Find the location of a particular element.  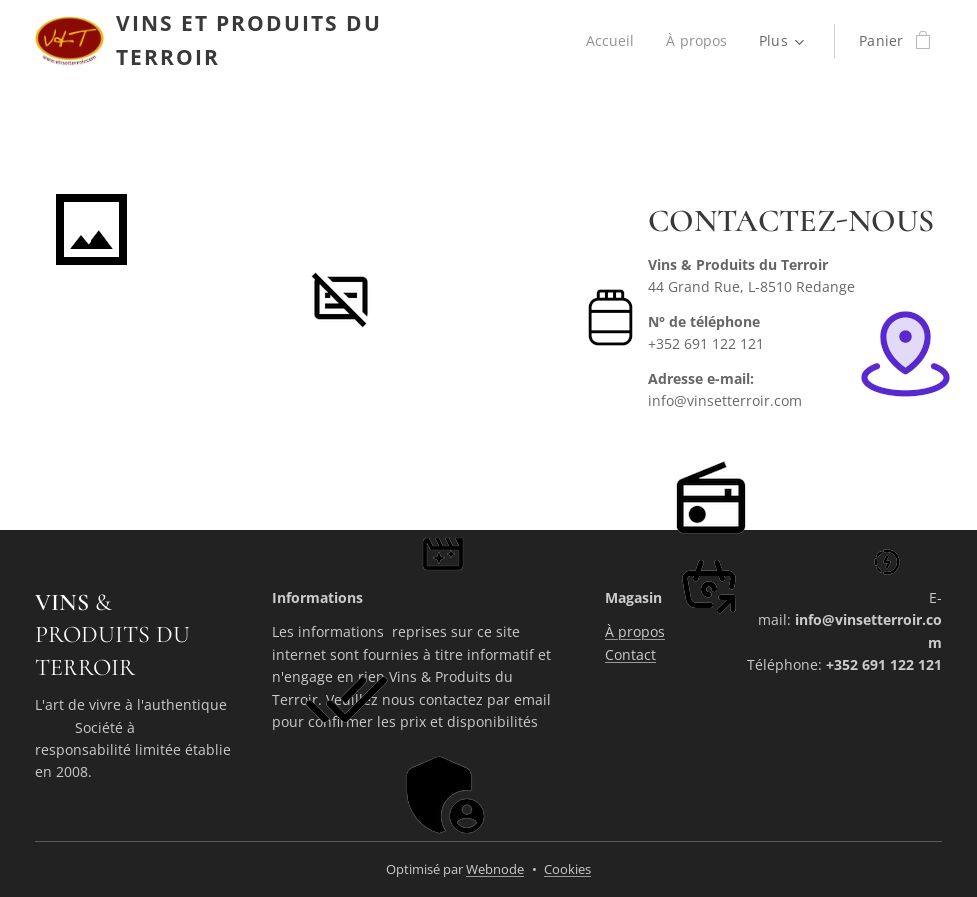

view location area or region on map is located at coordinates (905, 355).